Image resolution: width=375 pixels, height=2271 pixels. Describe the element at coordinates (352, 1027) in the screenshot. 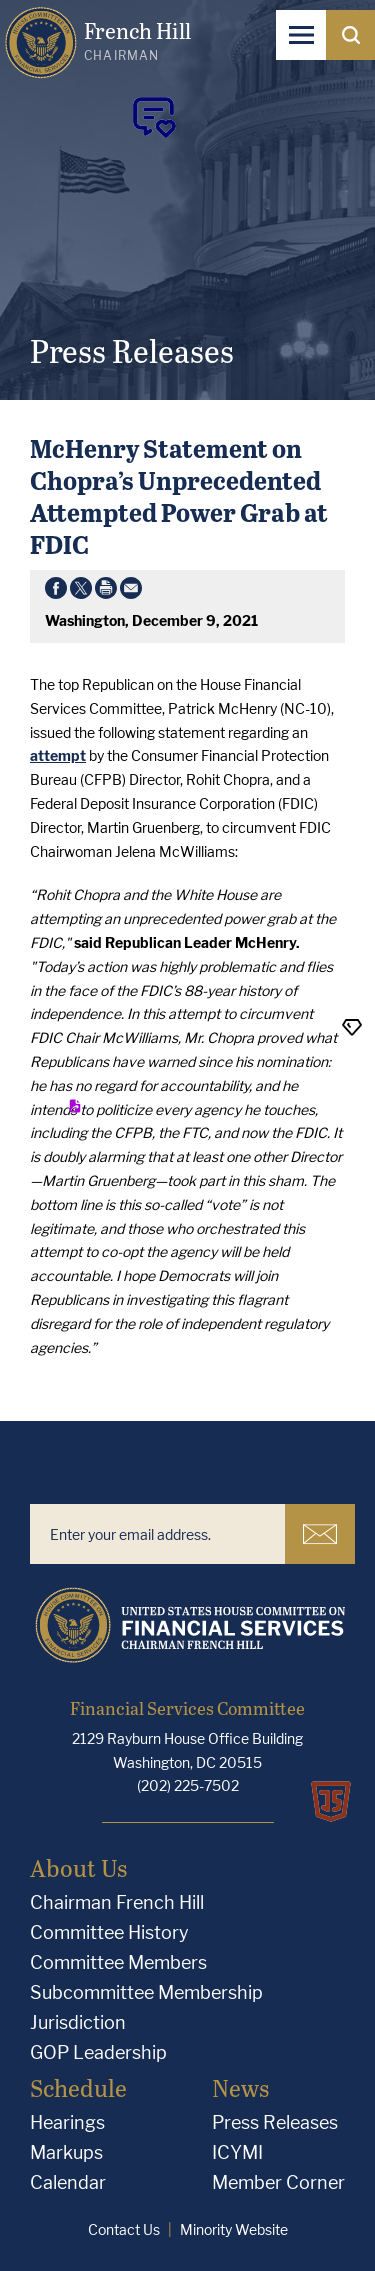

I see `indicates premium or pro membership status` at that location.